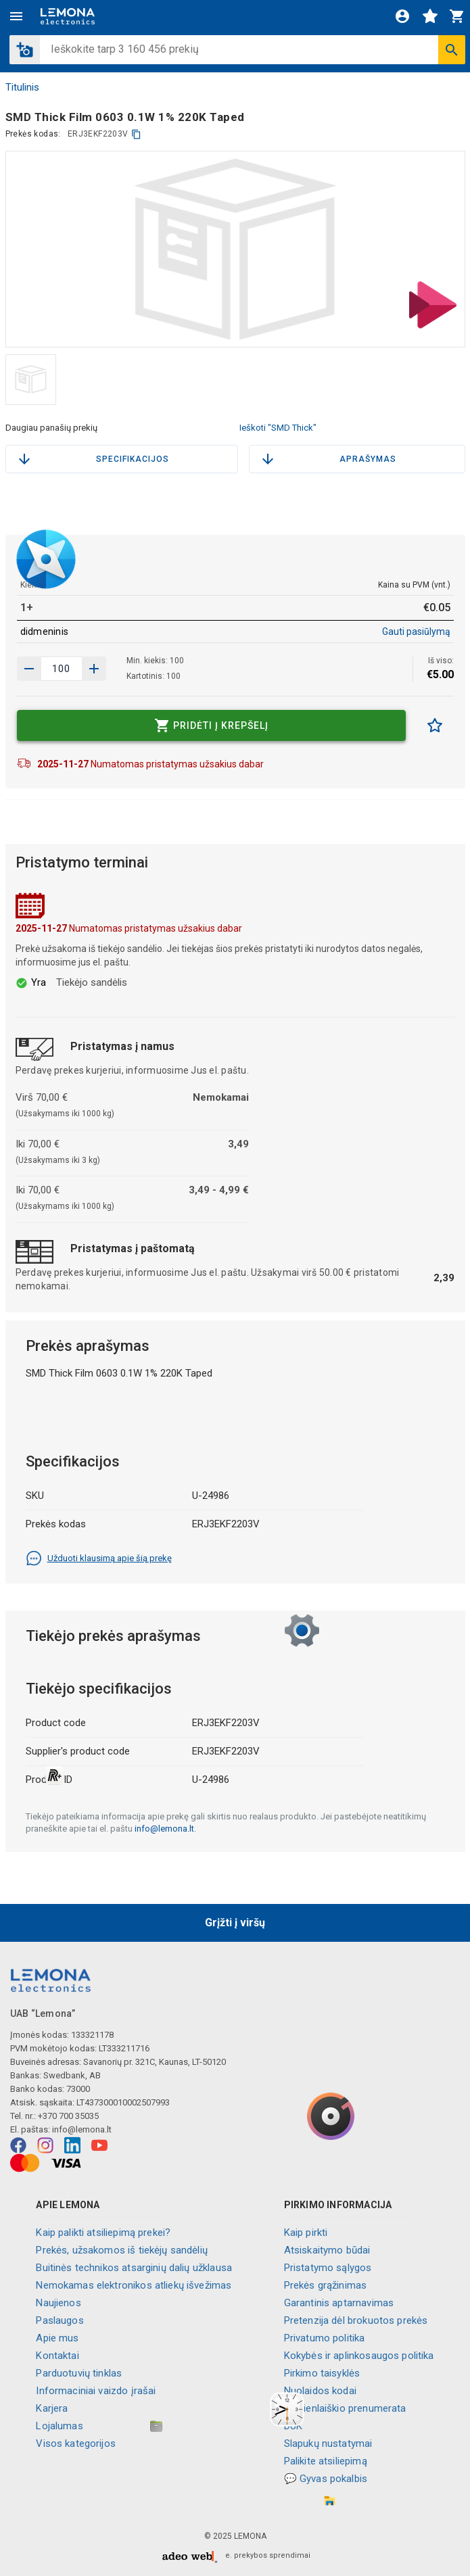  I want to click on open windows settings, so click(302, 1630).